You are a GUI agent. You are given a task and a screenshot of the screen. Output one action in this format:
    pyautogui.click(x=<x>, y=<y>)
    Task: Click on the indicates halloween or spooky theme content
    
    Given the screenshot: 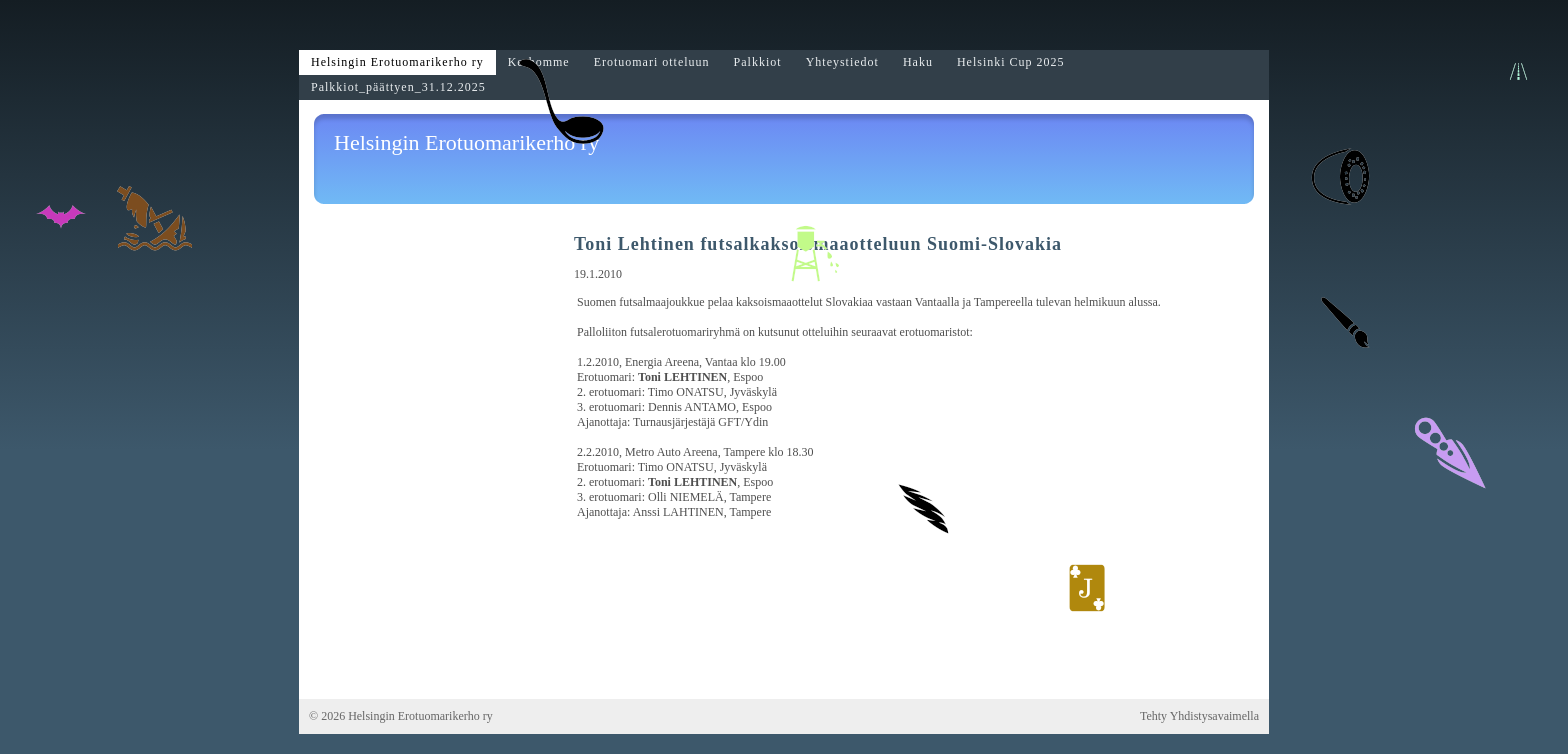 What is the action you would take?
    pyautogui.click(x=61, y=217)
    